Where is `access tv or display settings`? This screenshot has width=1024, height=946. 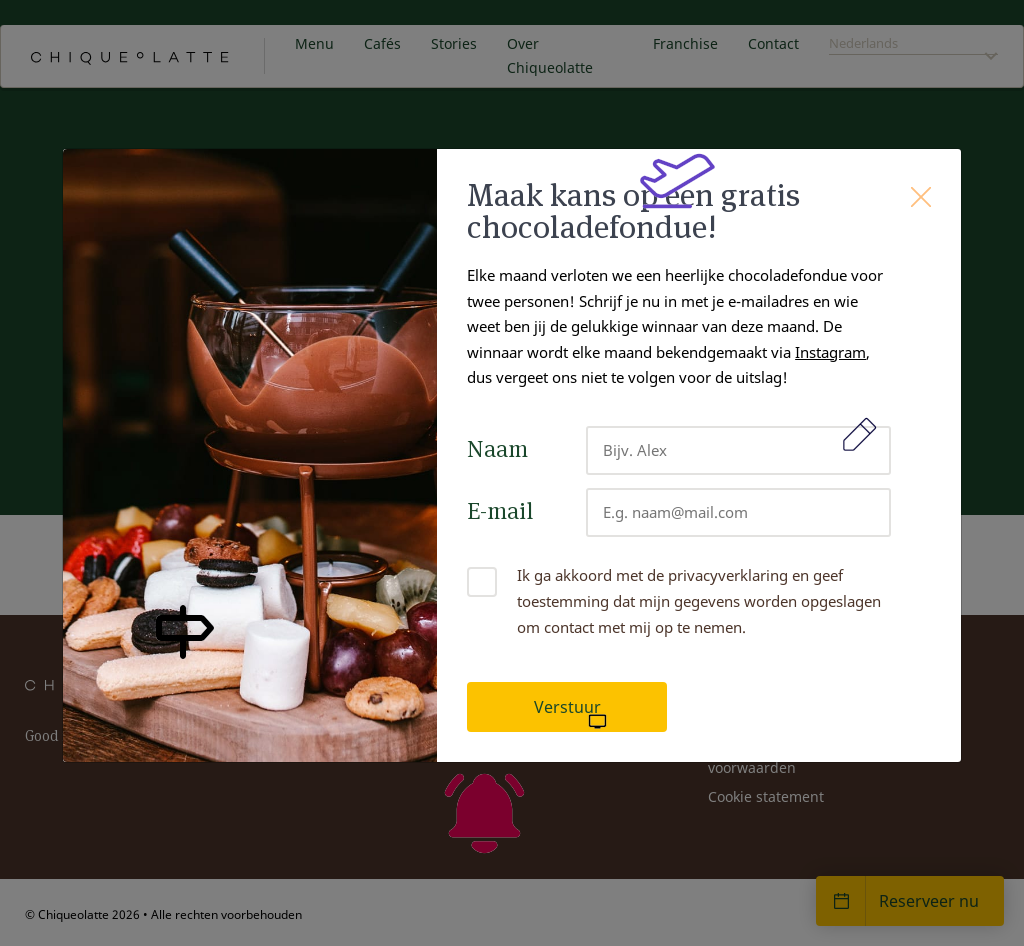 access tv or display settings is located at coordinates (597, 721).